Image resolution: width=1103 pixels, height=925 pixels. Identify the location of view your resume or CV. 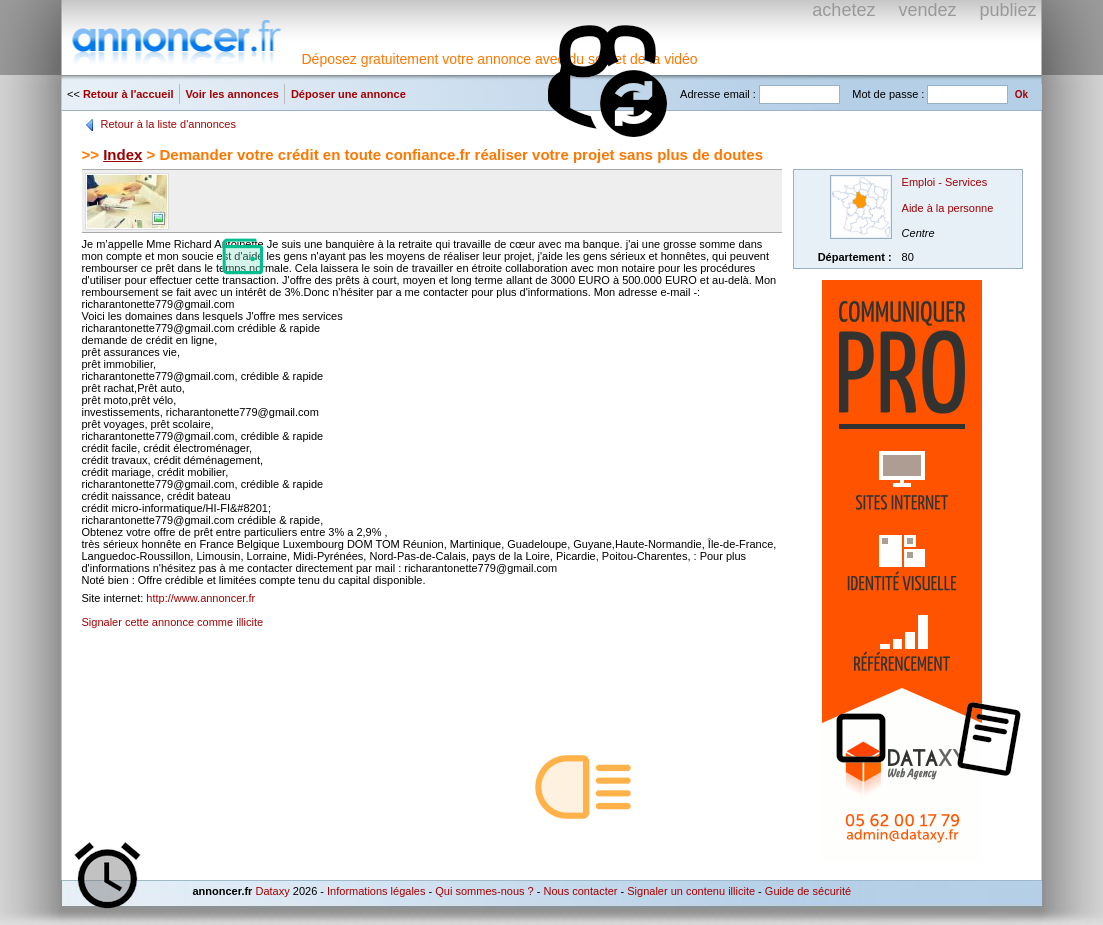
(989, 739).